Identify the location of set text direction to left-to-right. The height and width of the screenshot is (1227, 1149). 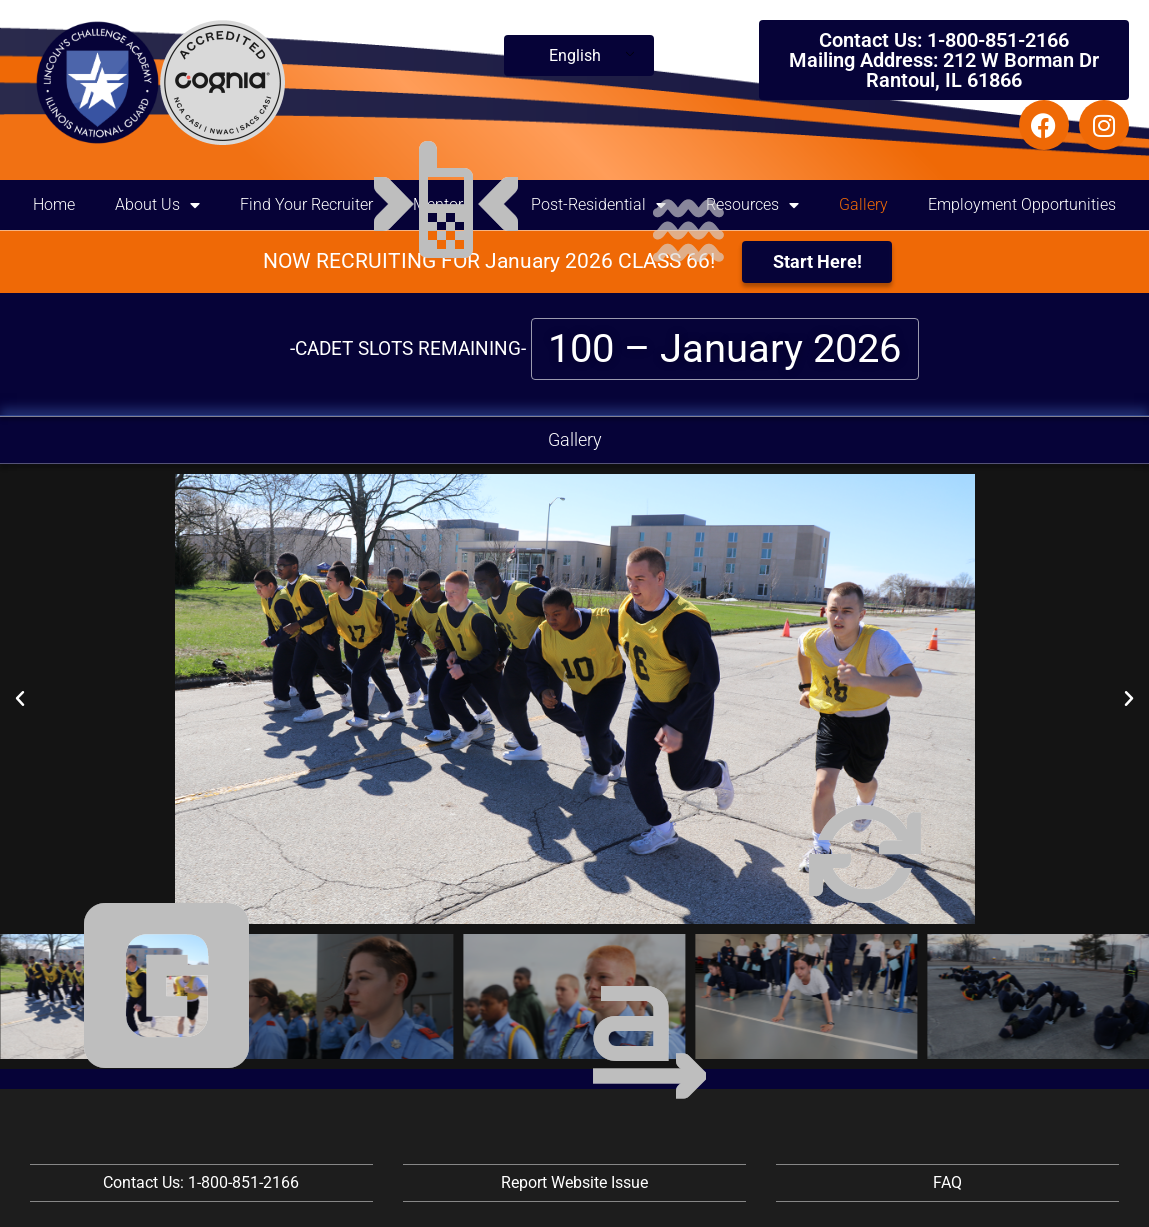
(646, 1046).